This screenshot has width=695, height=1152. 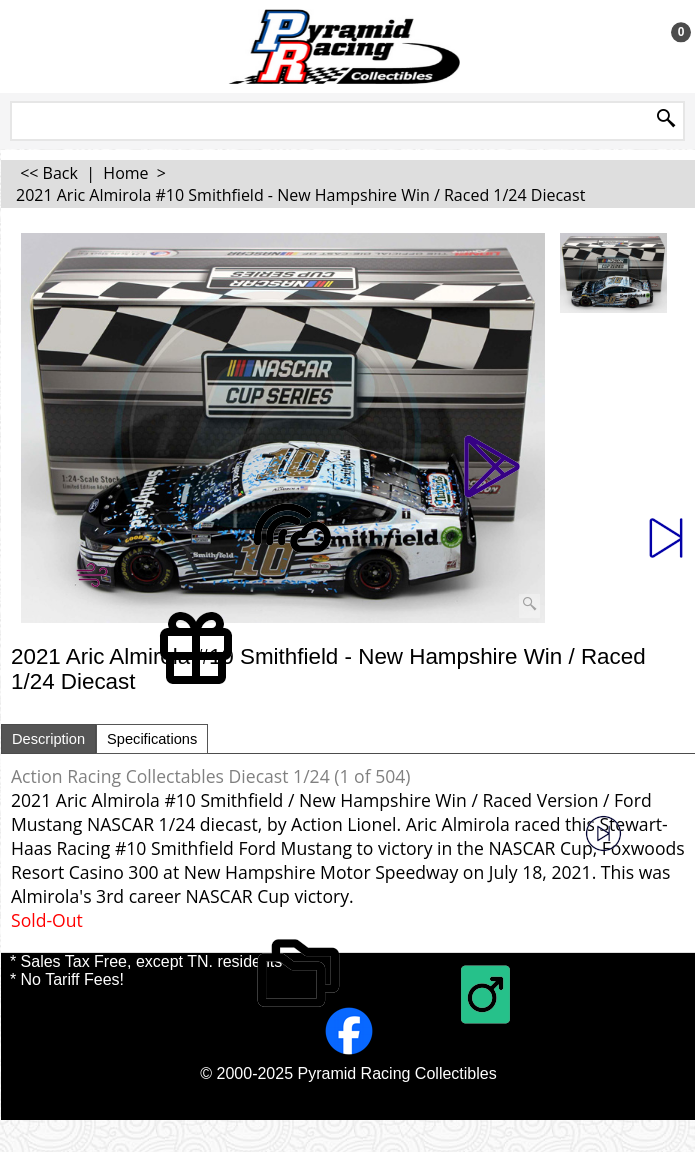 I want to click on browse all folders, so click(x=297, y=973).